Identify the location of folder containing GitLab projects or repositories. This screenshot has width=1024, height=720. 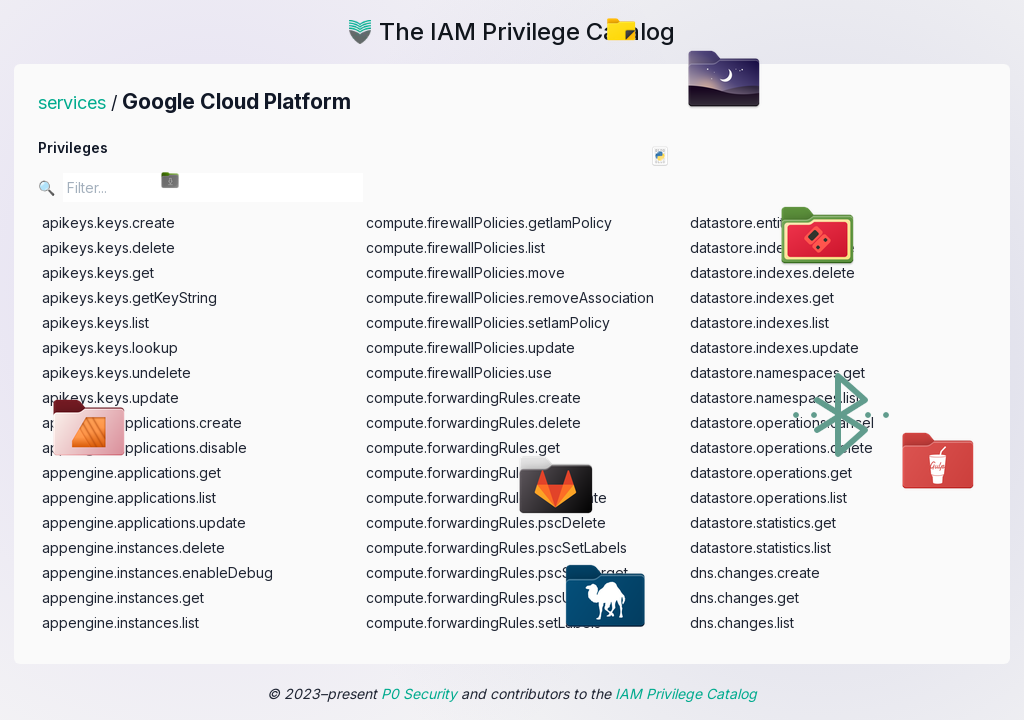
(555, 486).